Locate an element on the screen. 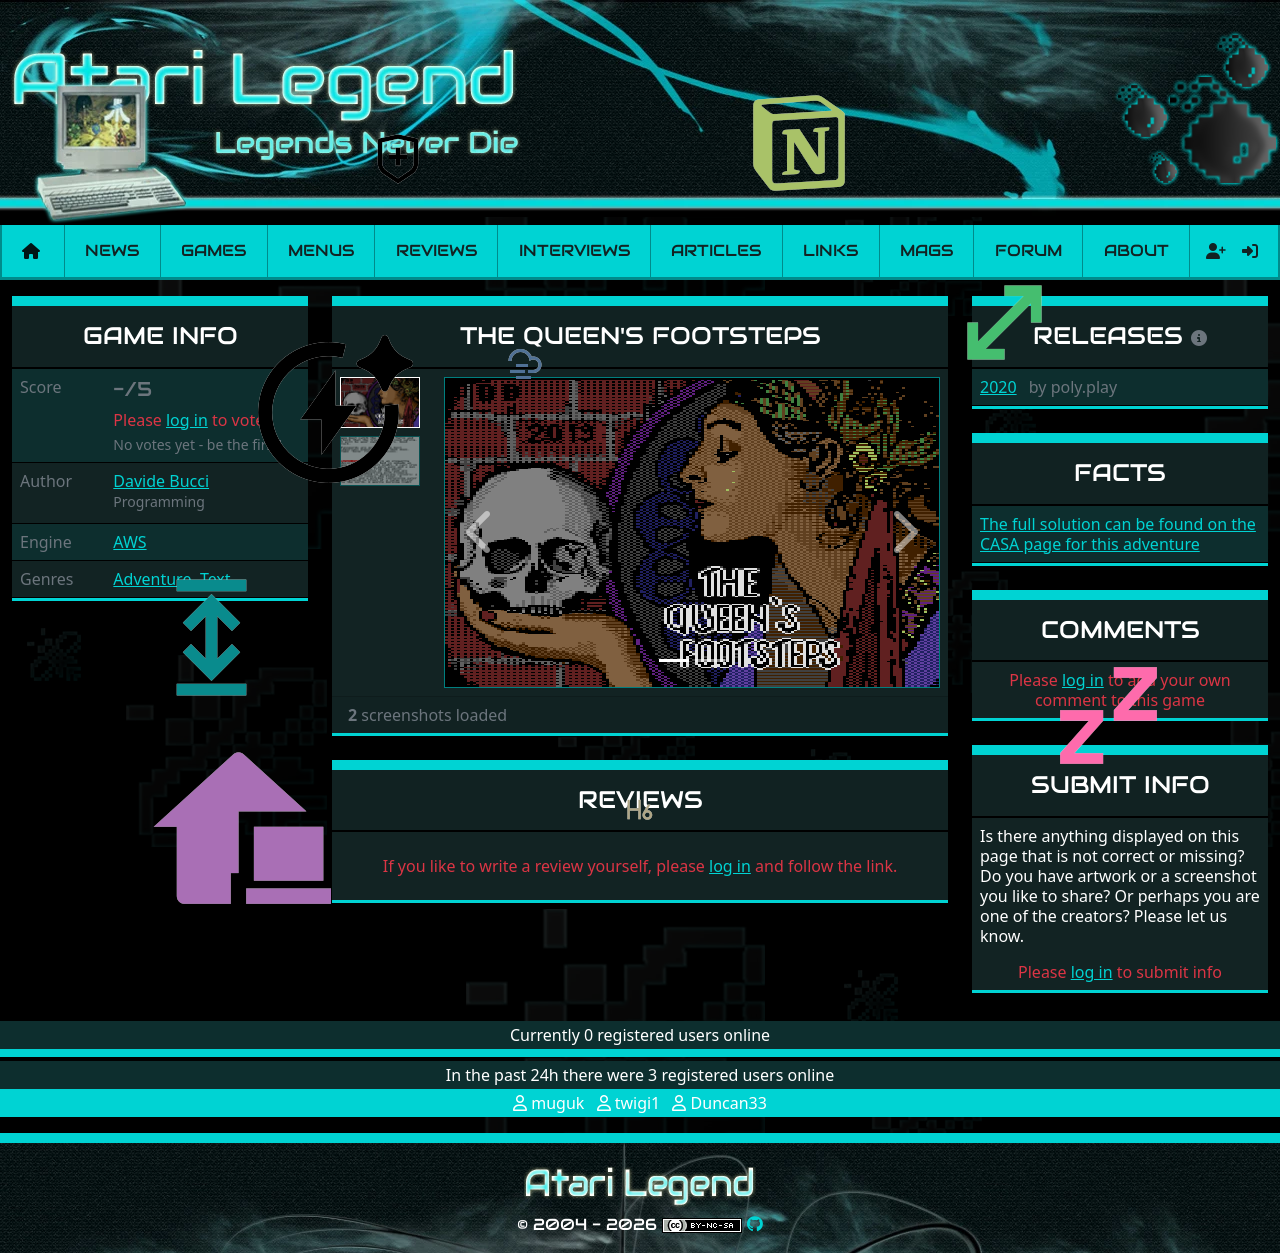  format text as heading level 6 is located at coordinates (639, 809).